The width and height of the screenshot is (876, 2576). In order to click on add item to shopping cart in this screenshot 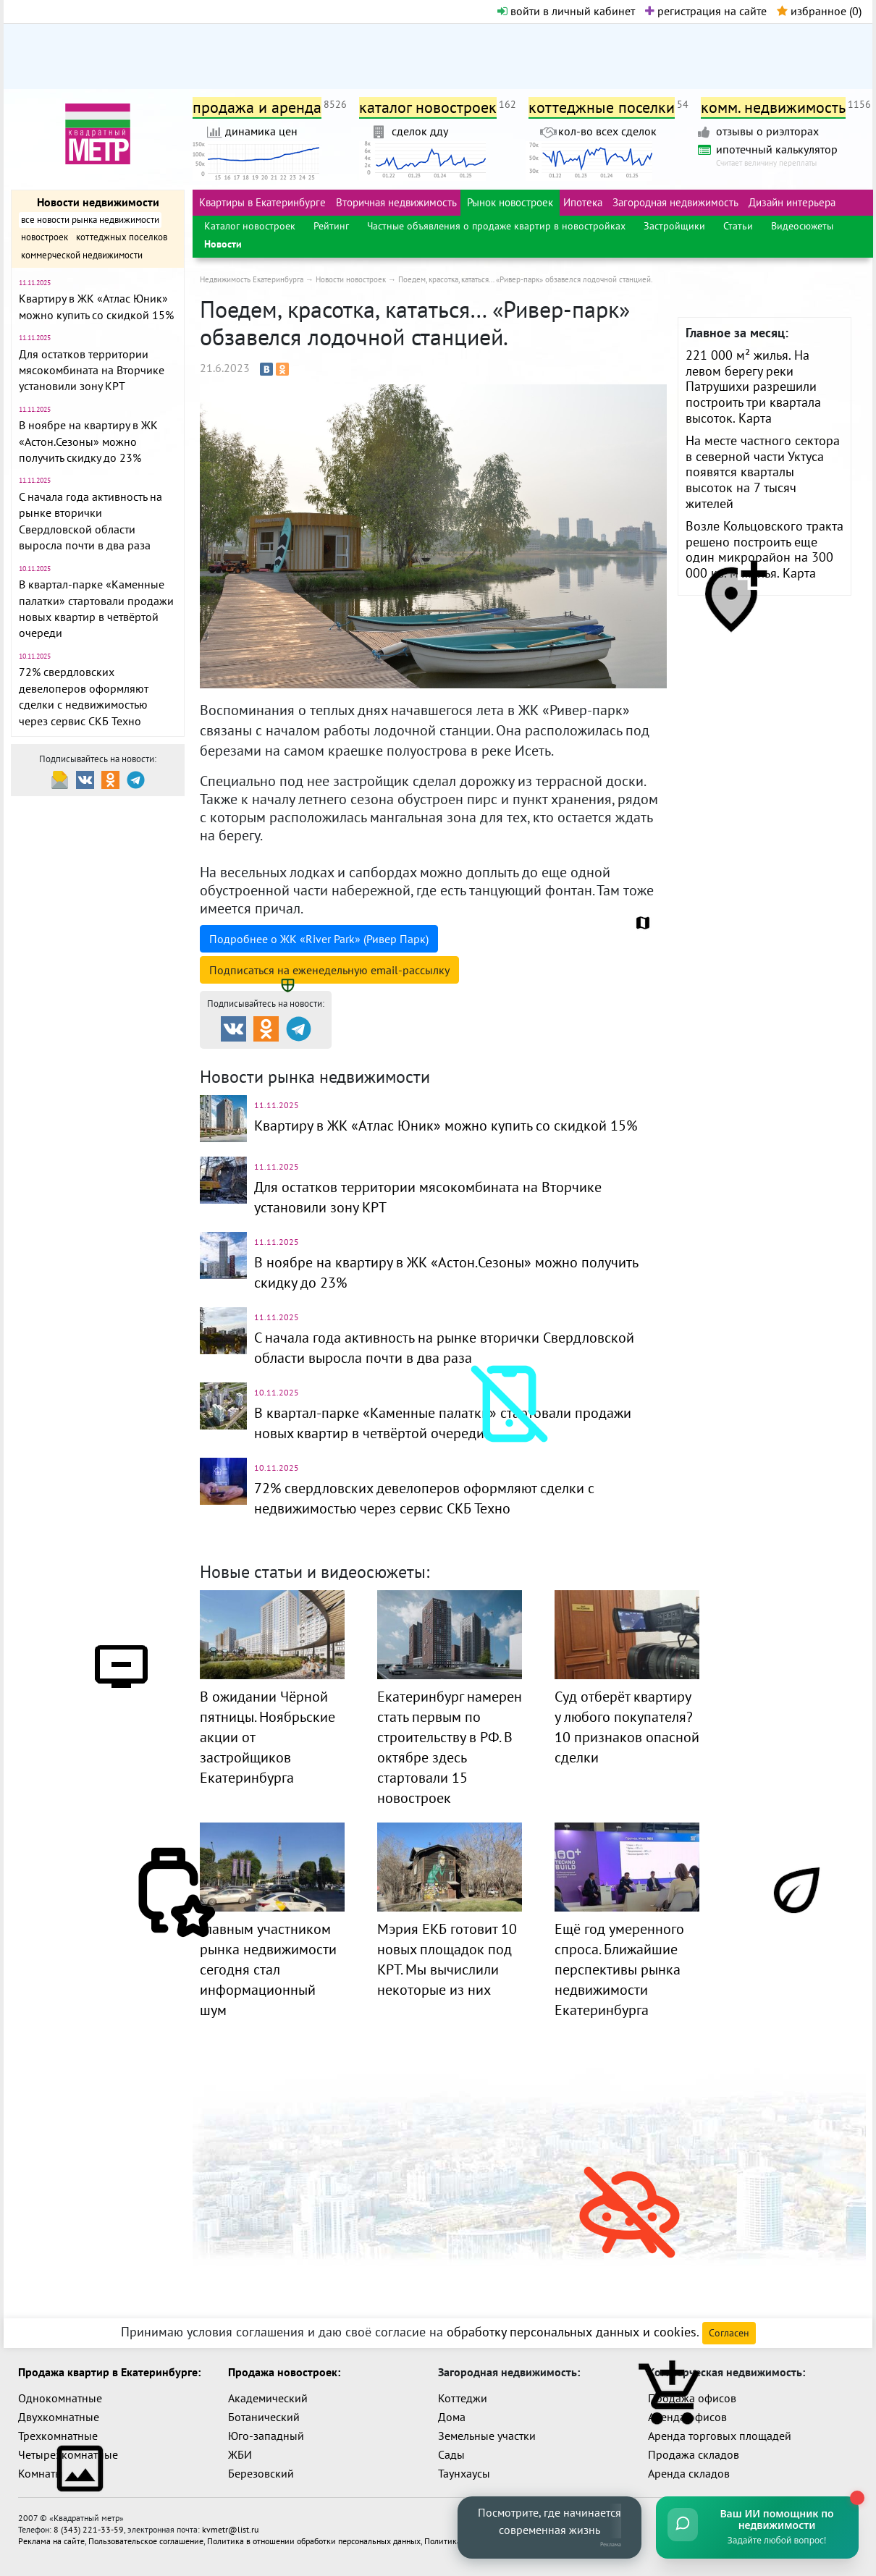, I will do `click(672, 2394)`.